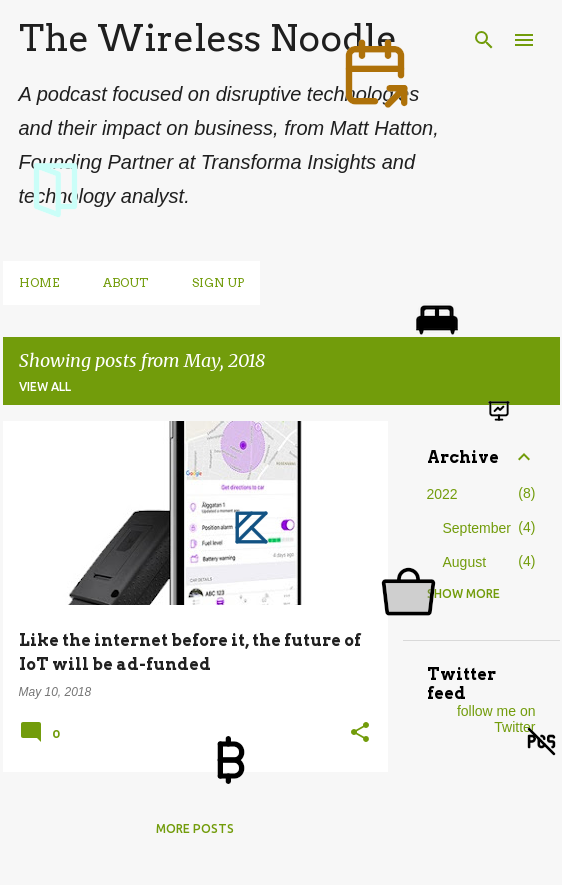 This screenshot has height=885, width=562. Describe the element at coordinates (437, 320) in the screenshot. I see `view hotel room or accommodation options` at that location.